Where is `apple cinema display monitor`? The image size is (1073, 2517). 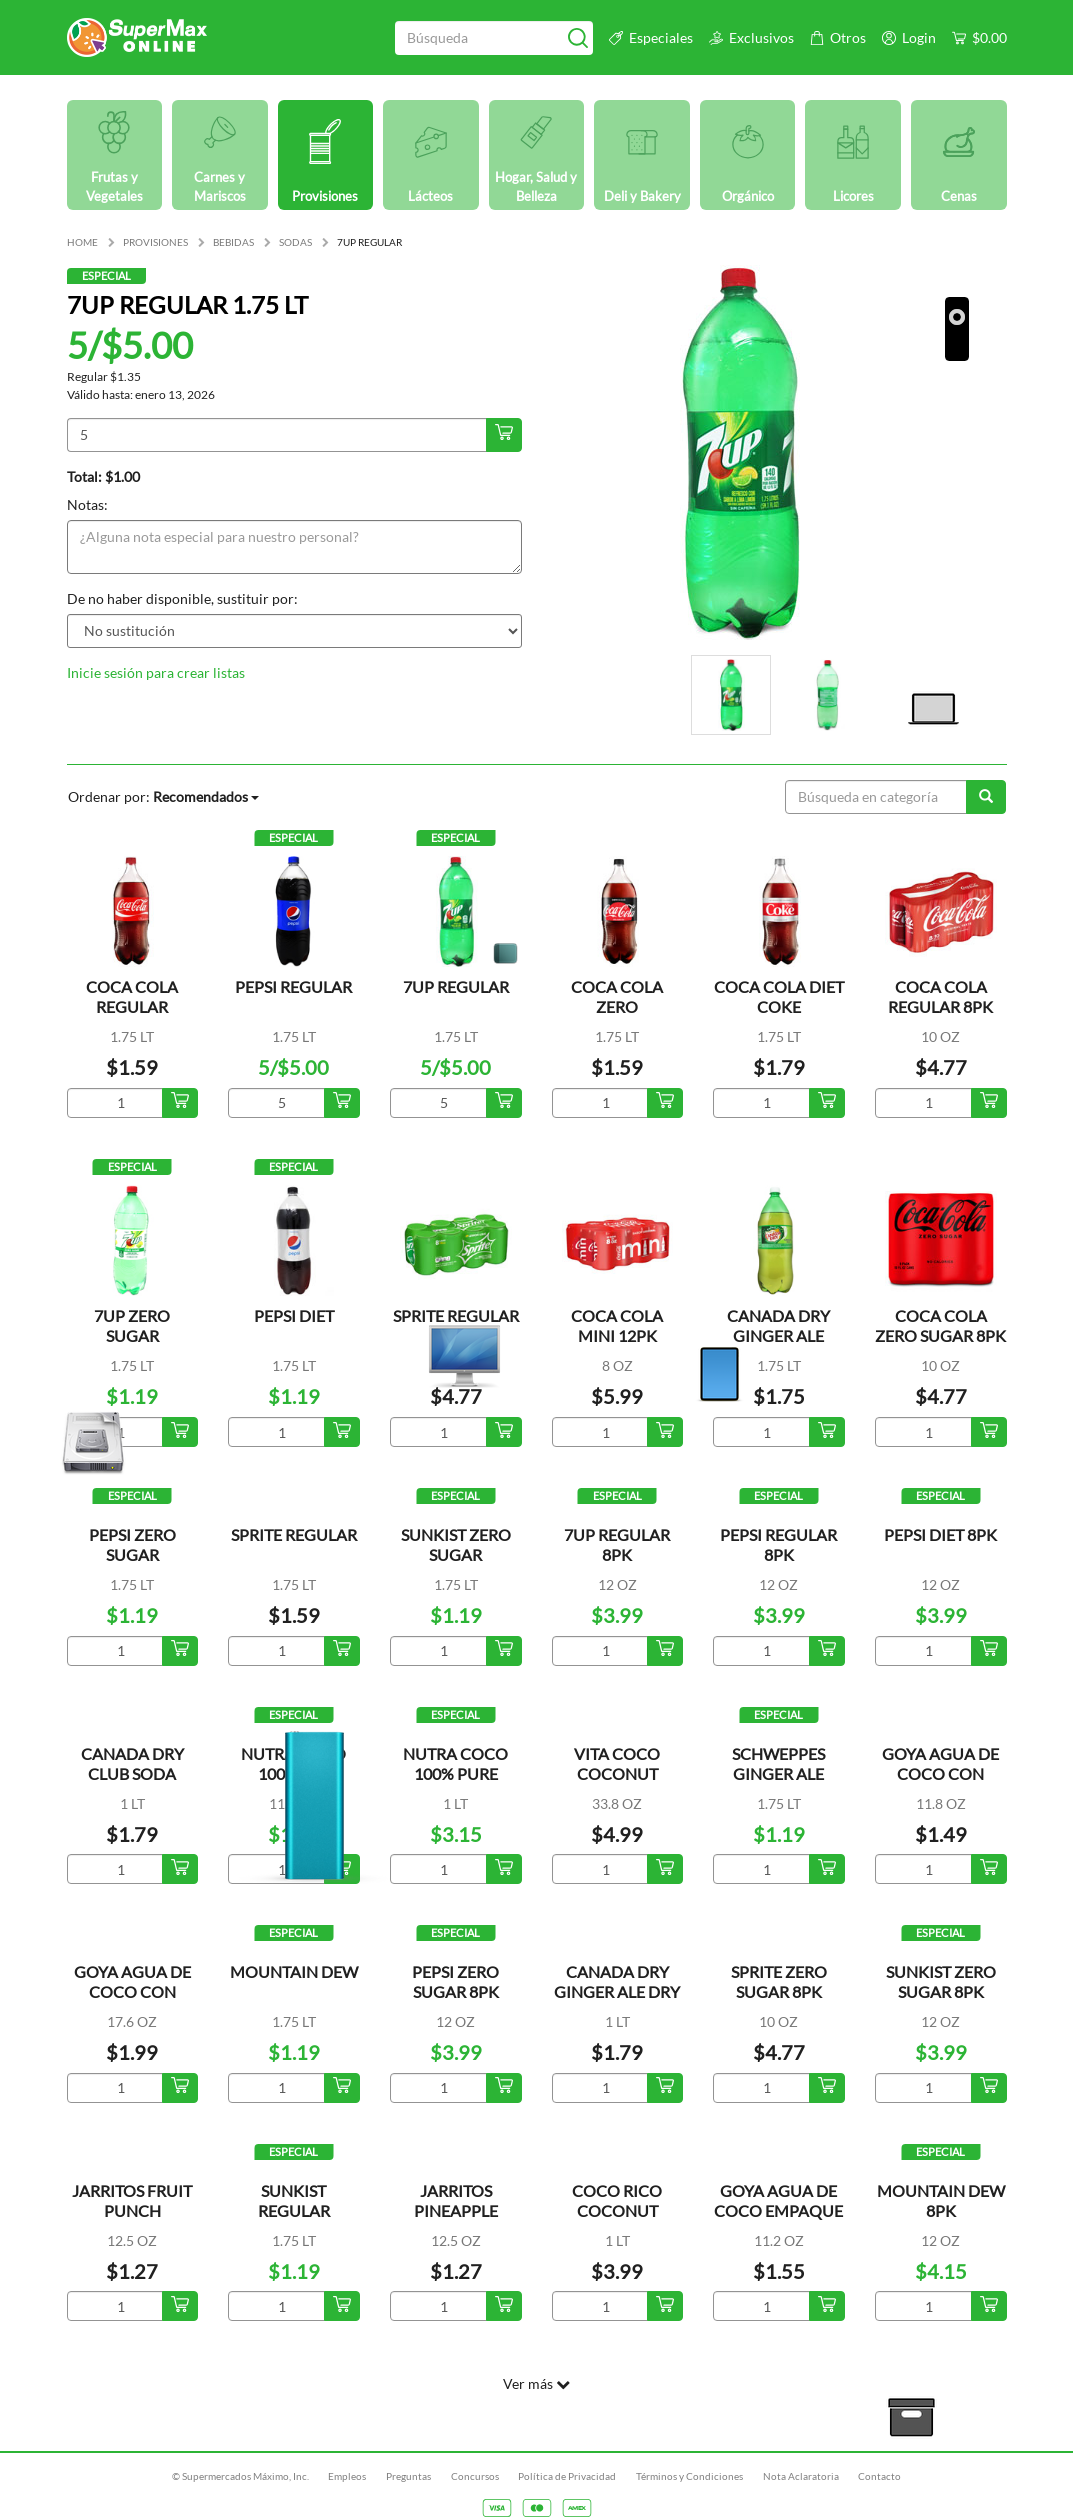
apple cinema display monitor is located at coordinates (464, 1353).